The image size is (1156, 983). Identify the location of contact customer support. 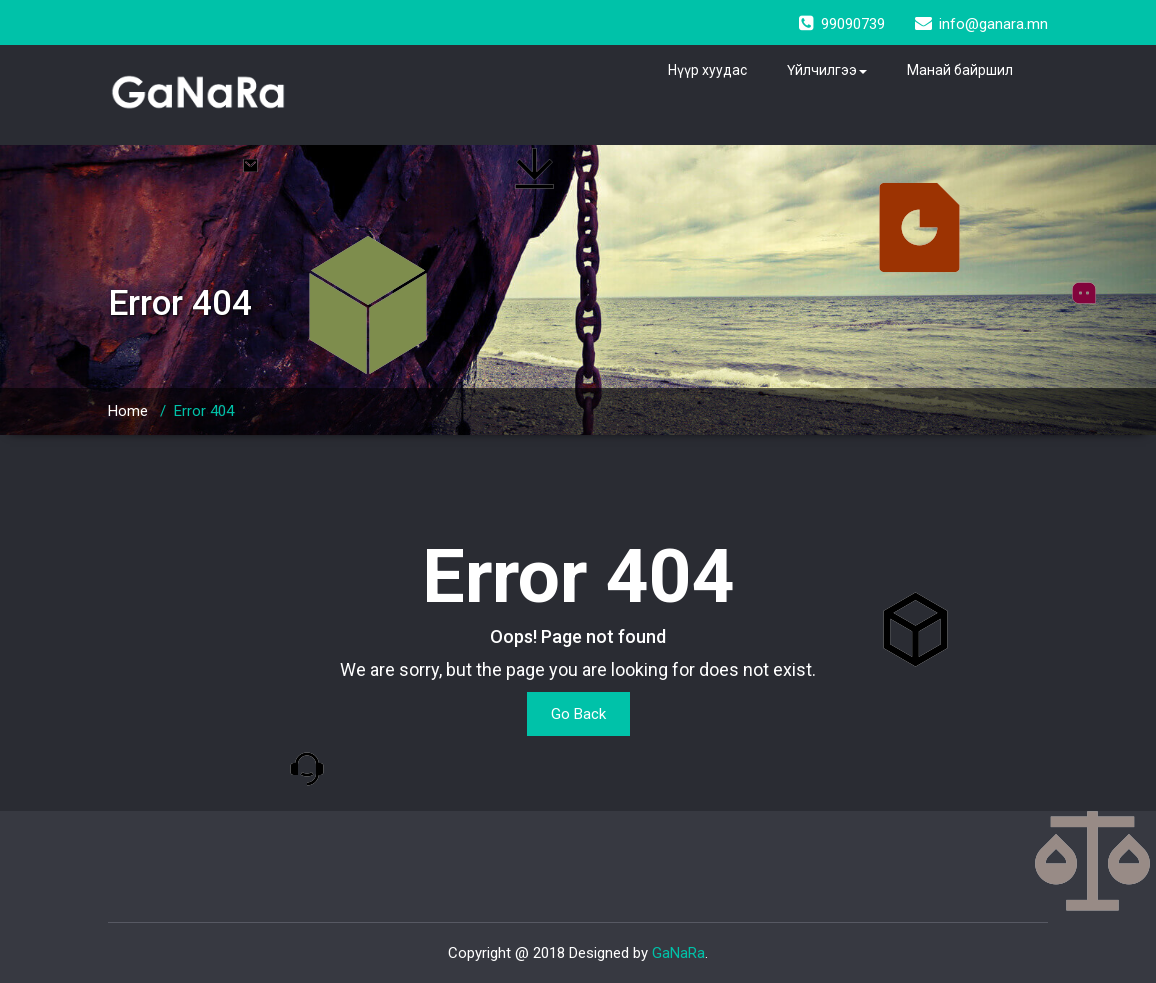
(307, 769).